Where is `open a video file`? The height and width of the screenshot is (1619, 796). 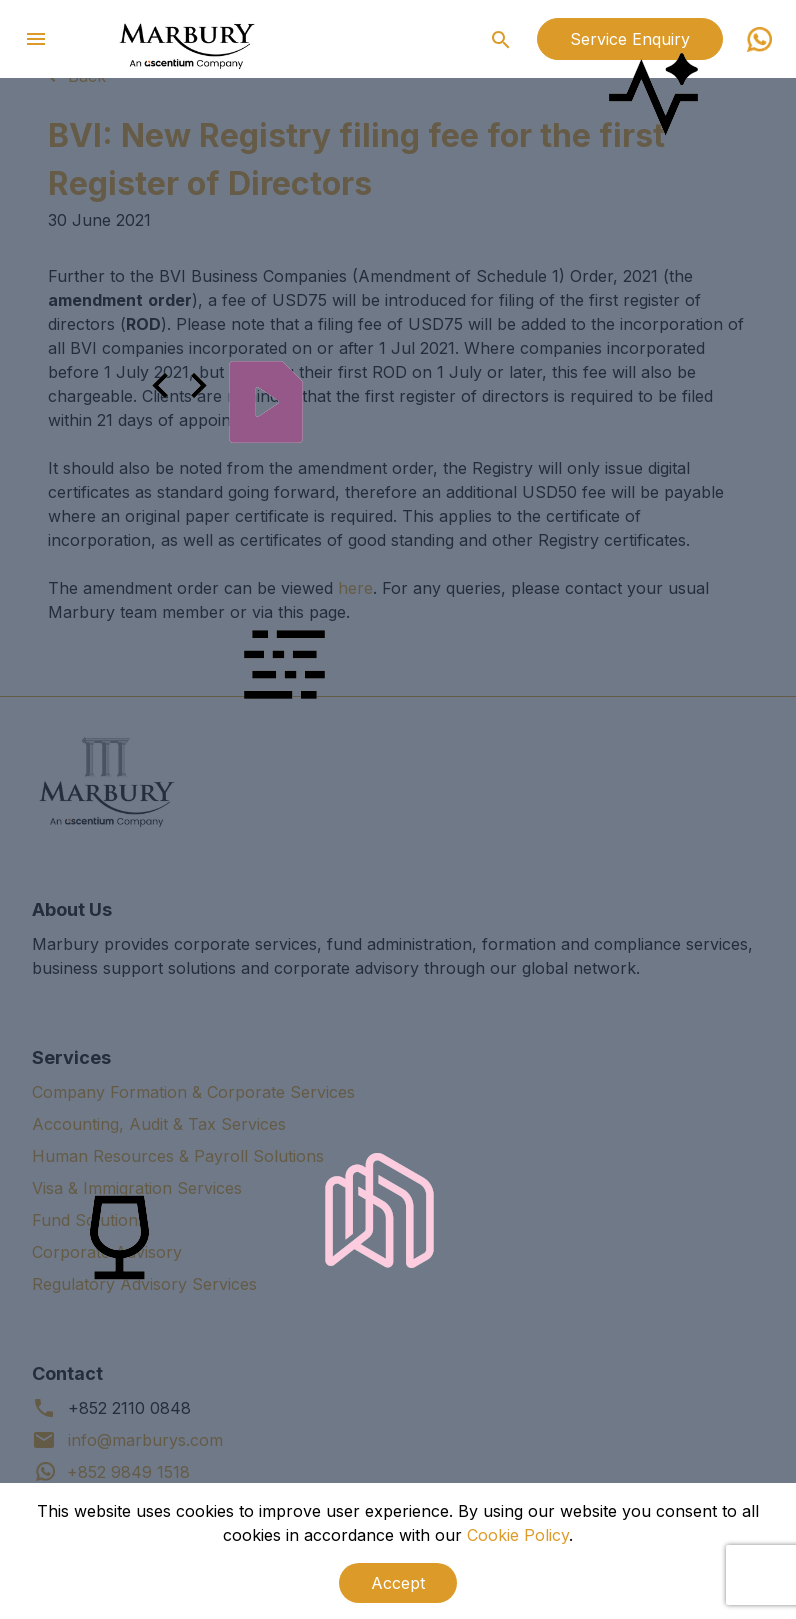
open a video file is located at coordinates (266, 402).